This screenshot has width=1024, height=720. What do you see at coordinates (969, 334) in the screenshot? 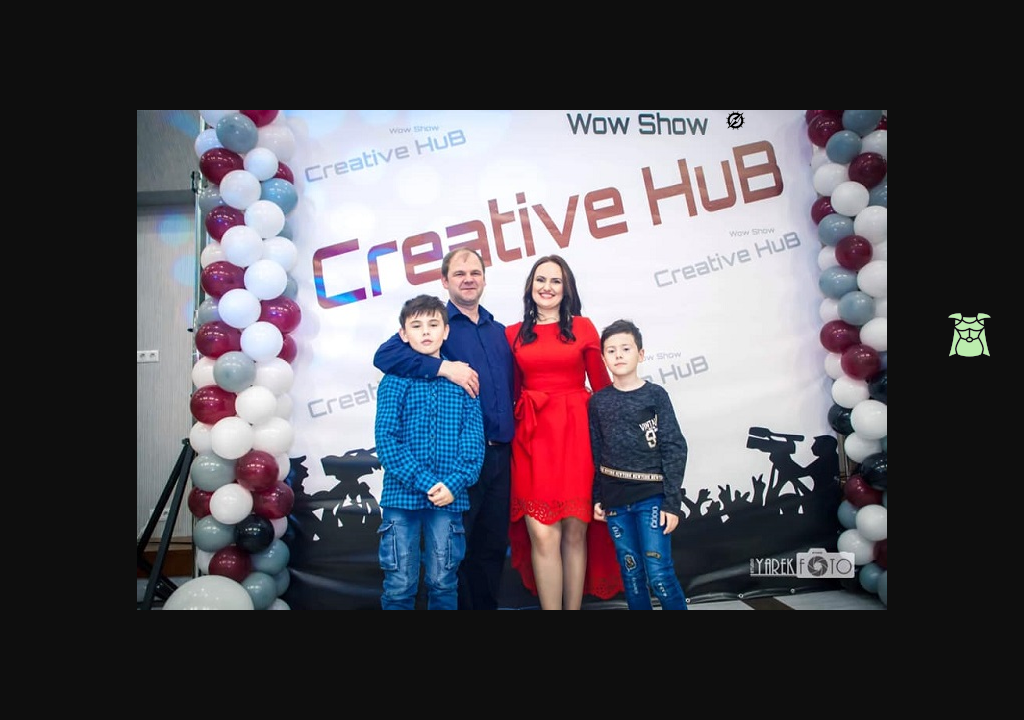
I see `equip armor or cape to character` at bounding box center [969, 334].